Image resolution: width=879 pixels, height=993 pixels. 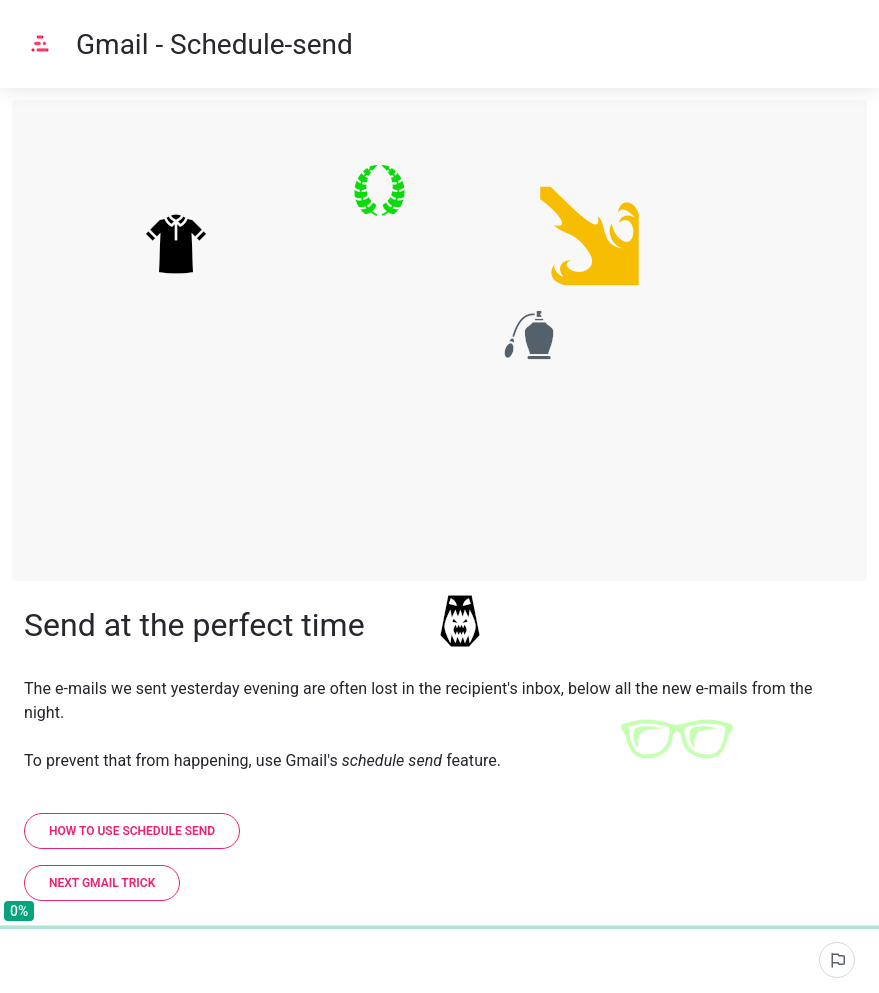 I want to click on browse fragrance or perfume items, so click(x=529, y=335).